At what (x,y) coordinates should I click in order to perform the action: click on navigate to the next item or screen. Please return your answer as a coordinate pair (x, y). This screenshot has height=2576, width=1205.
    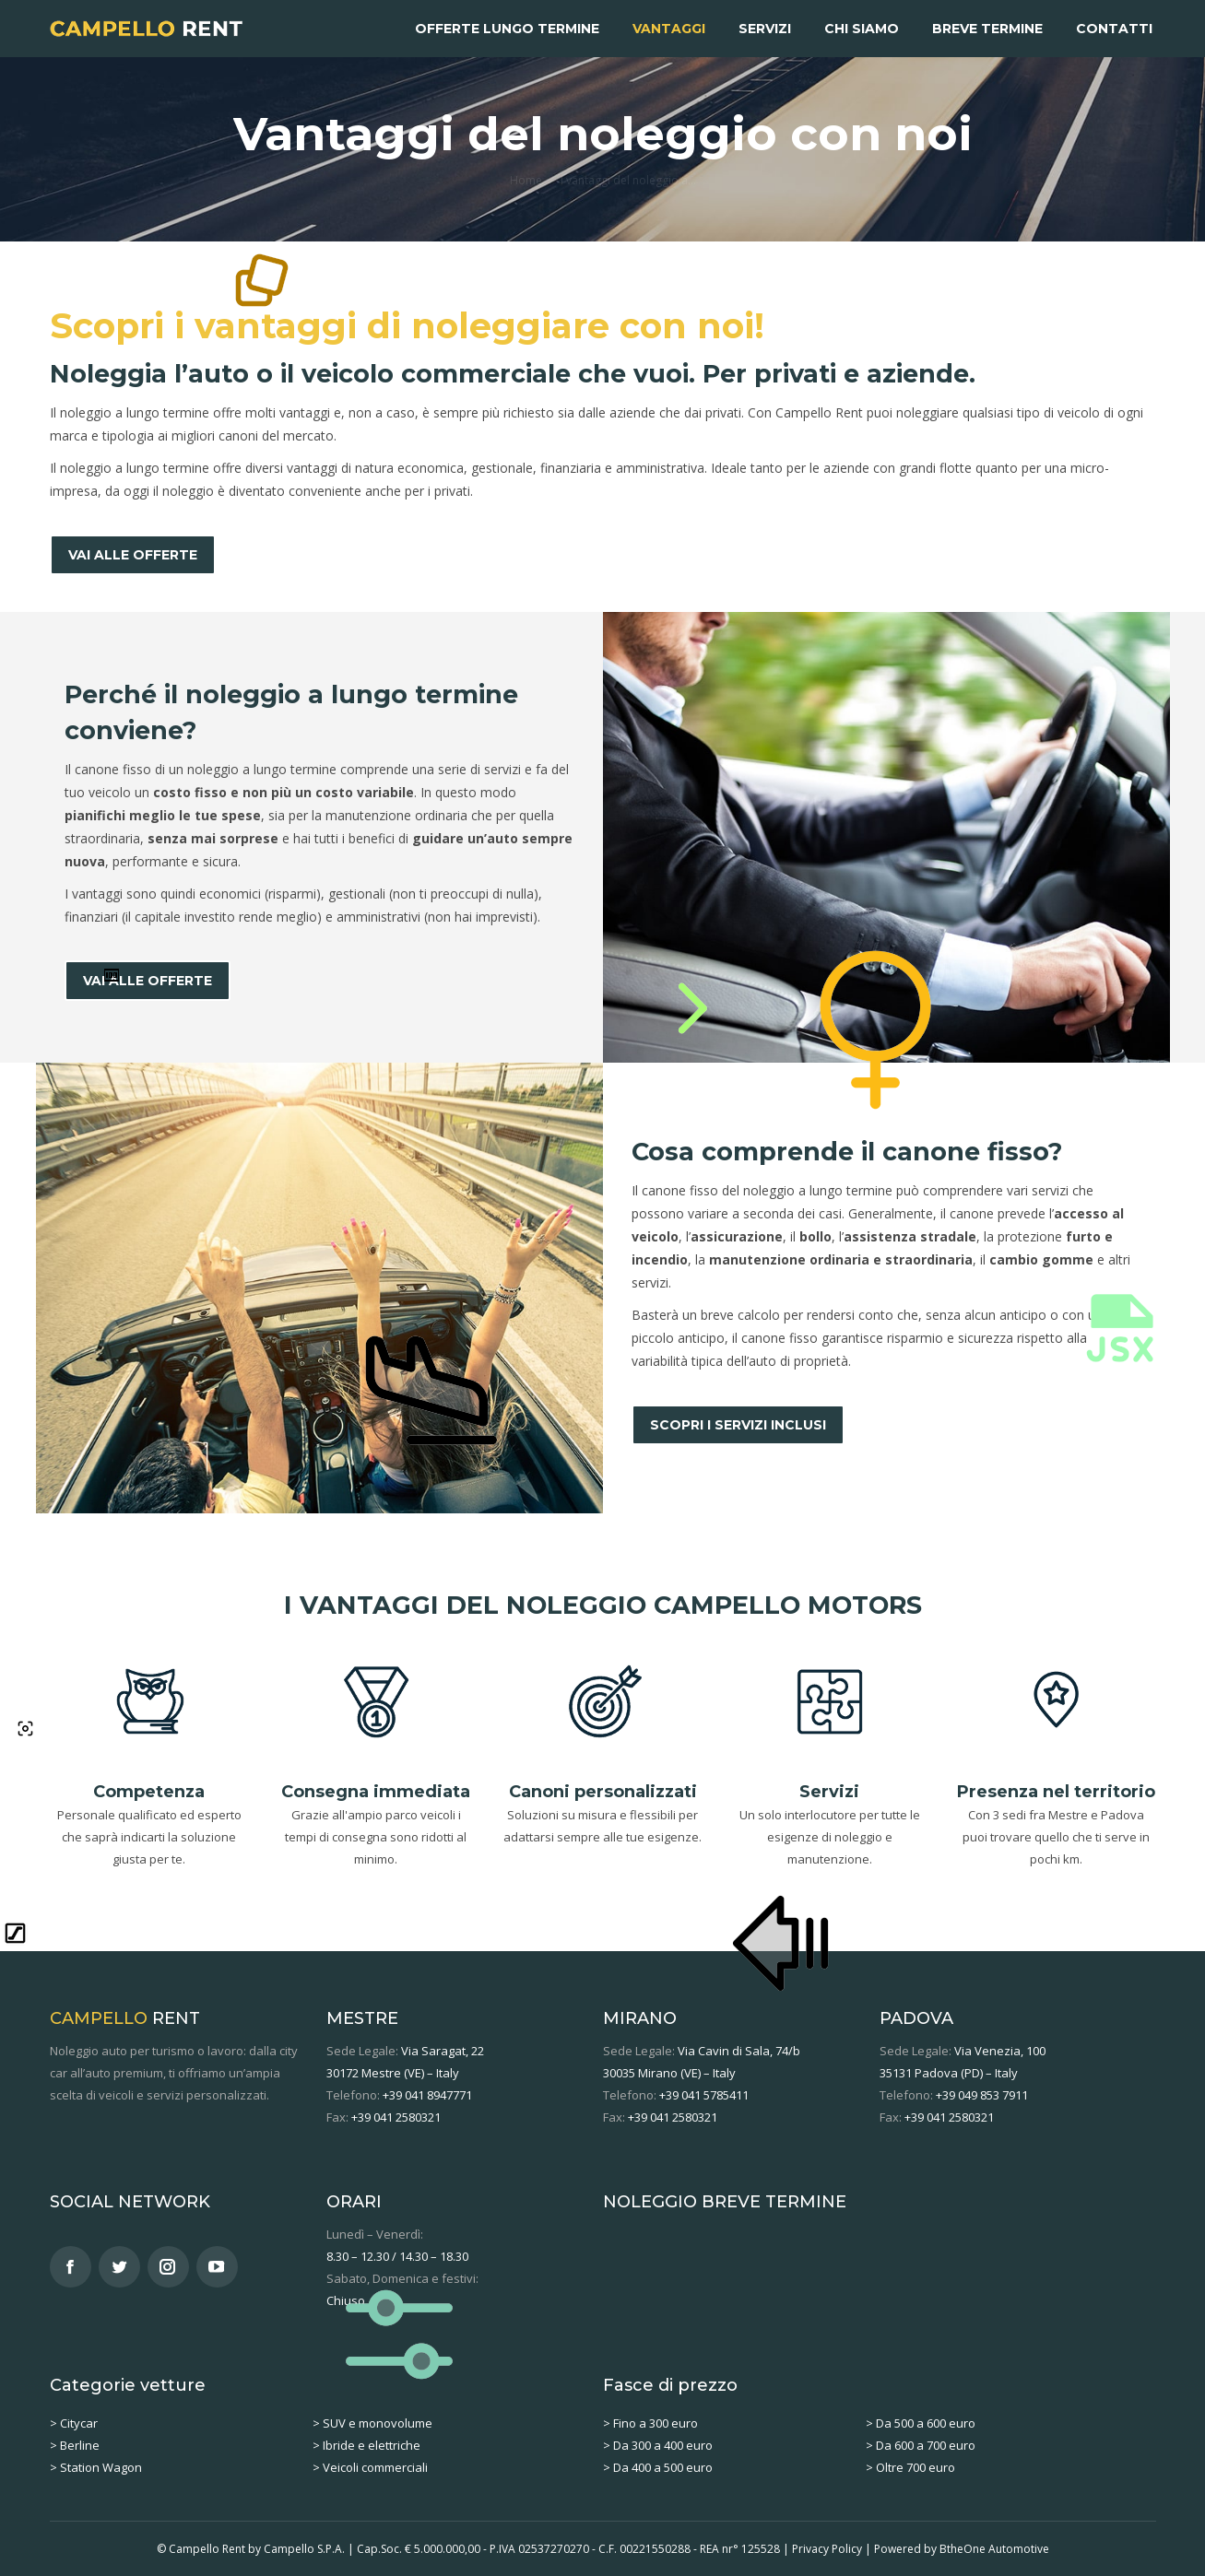
    Looking at the image, I should click on (691, 1008).